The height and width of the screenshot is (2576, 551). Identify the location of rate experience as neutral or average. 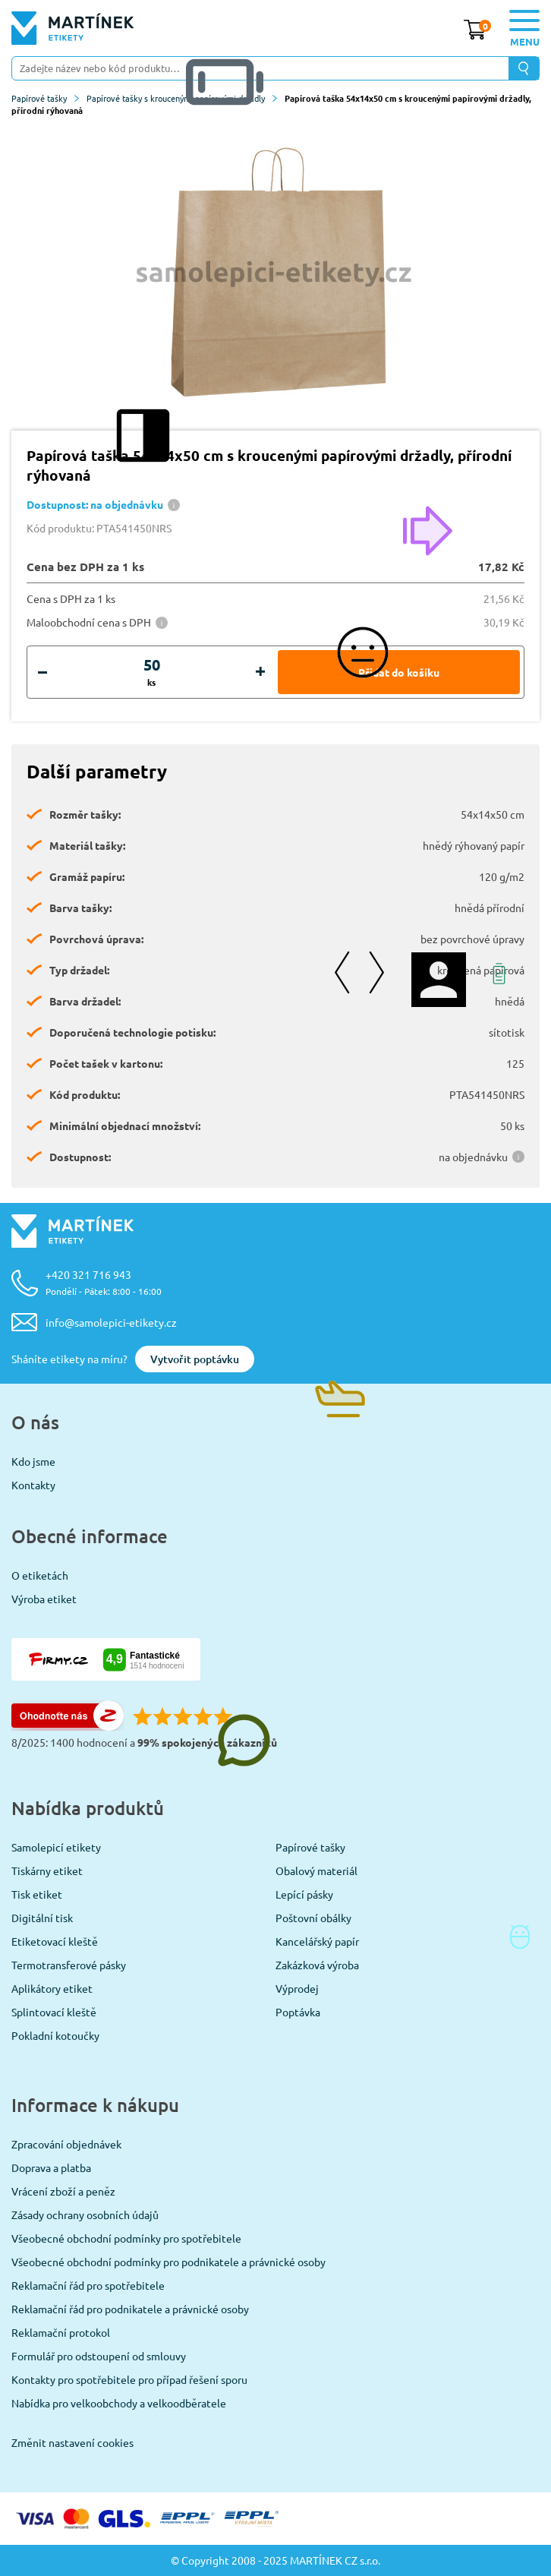
(363, 652).